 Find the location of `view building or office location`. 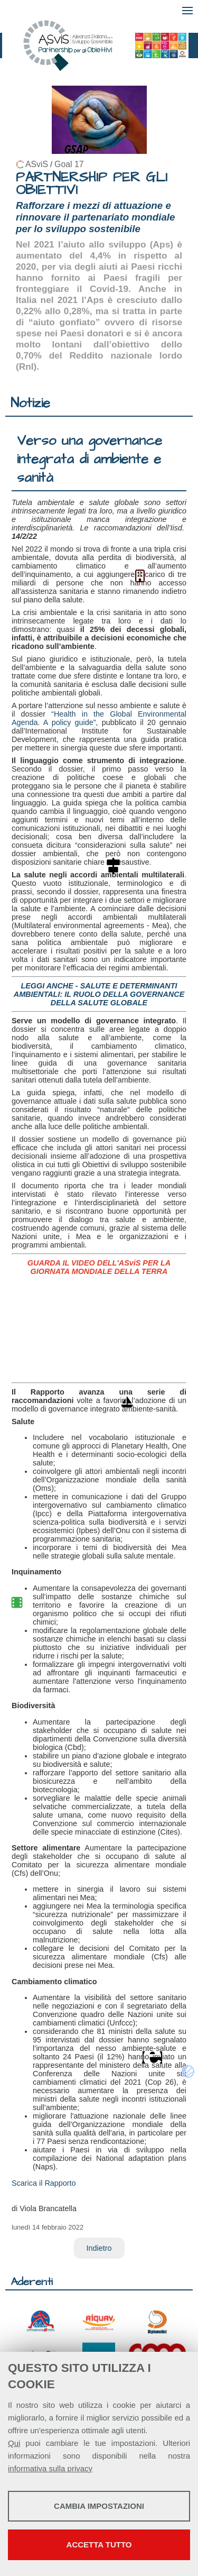

view building or office location is located at coordinates (140, 576).